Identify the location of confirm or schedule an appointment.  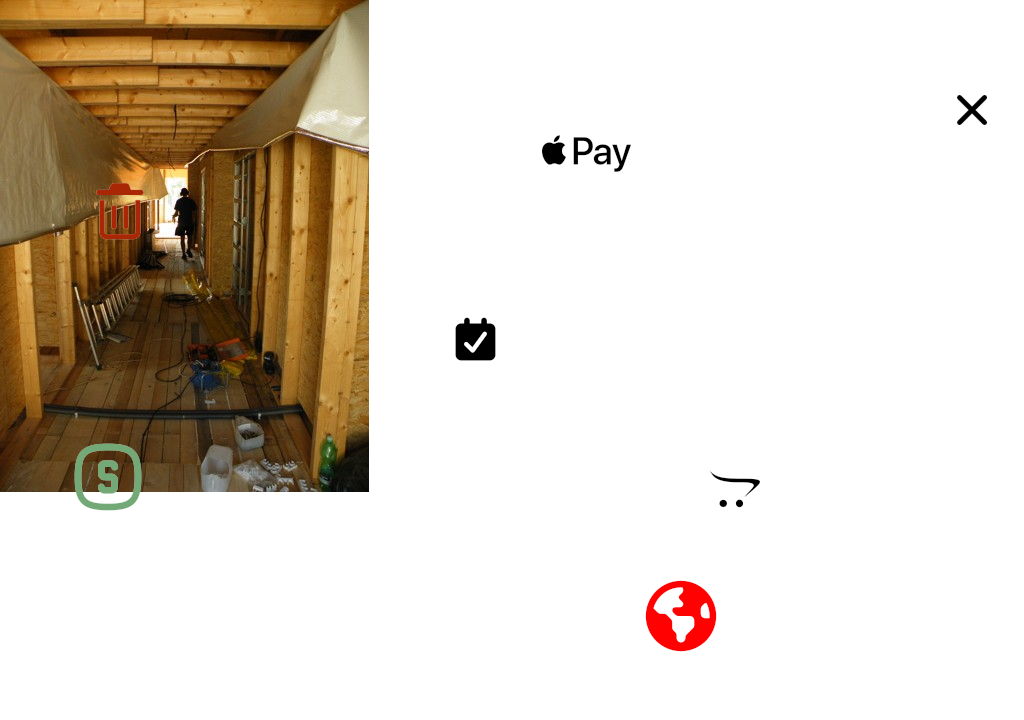
(475, 340).